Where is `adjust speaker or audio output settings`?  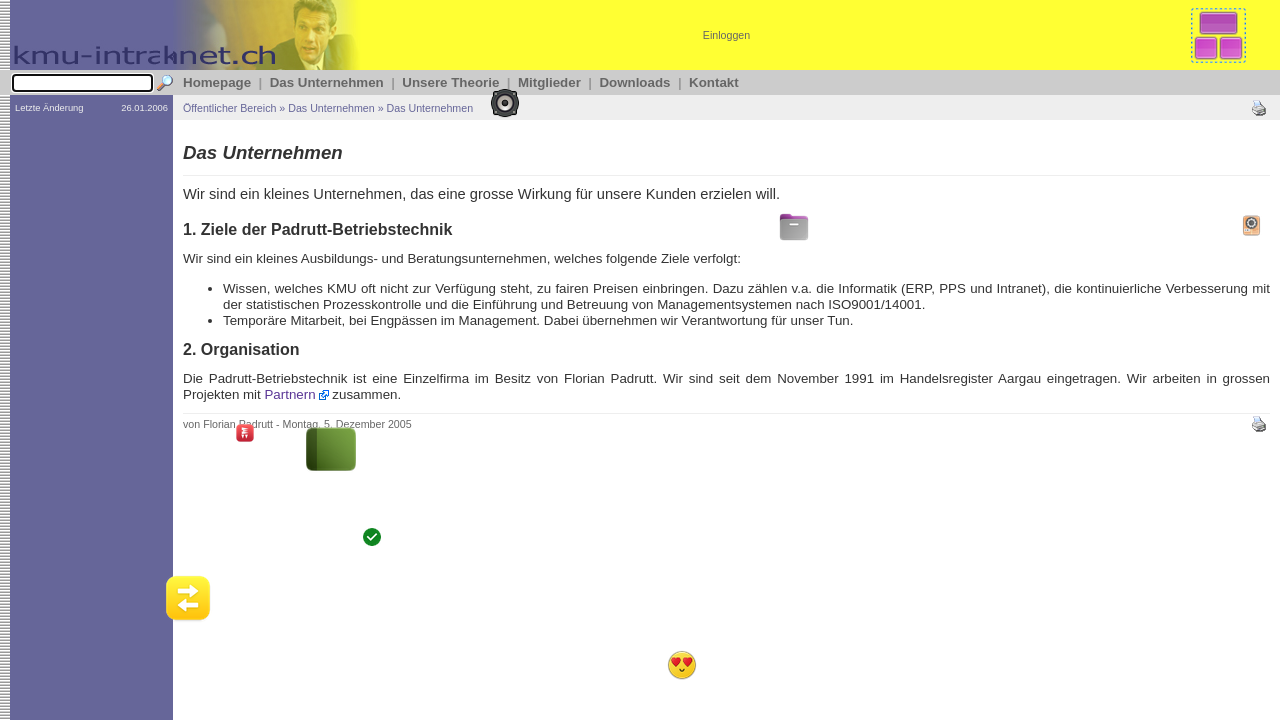 adjust speaker or audio output settings is located at coordinates (505, 103).